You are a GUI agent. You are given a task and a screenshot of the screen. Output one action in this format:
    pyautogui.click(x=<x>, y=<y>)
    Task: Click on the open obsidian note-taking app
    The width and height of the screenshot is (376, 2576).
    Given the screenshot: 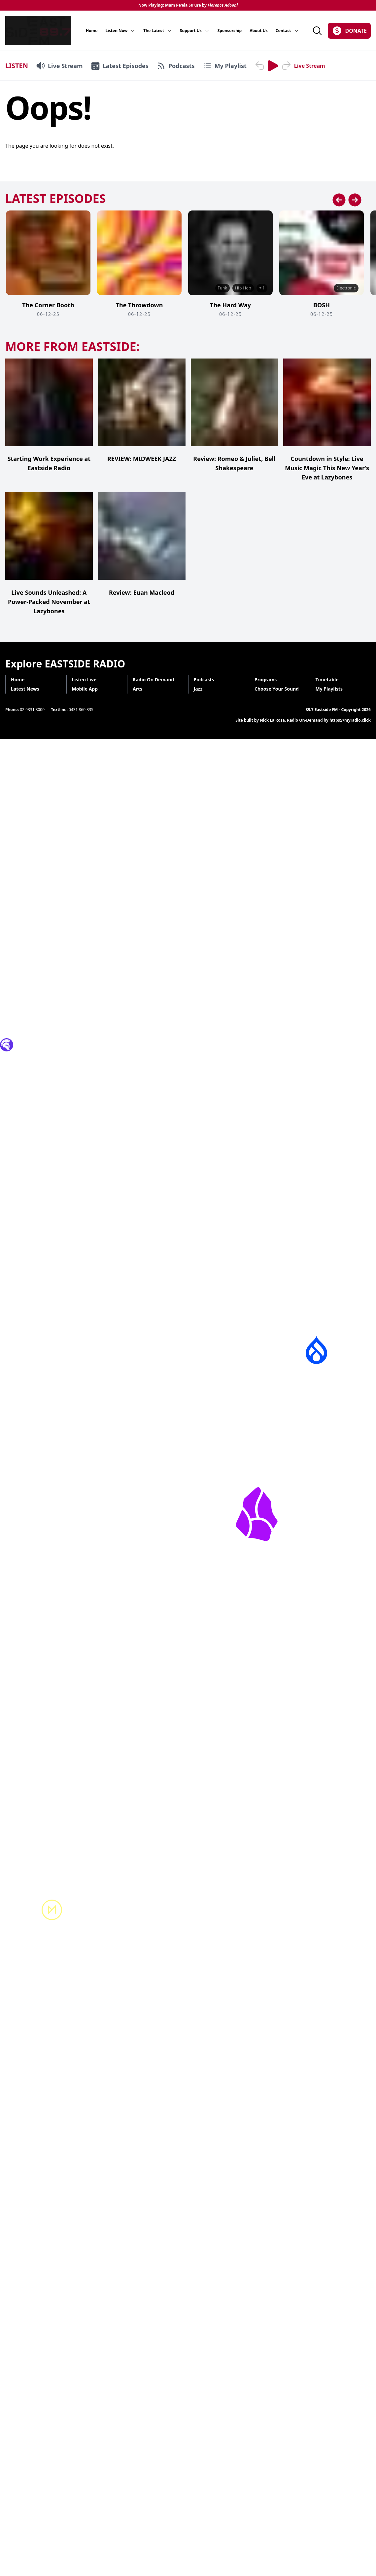 What is the action you would take?
    pyautogui.click(x=256, y=1514)
    